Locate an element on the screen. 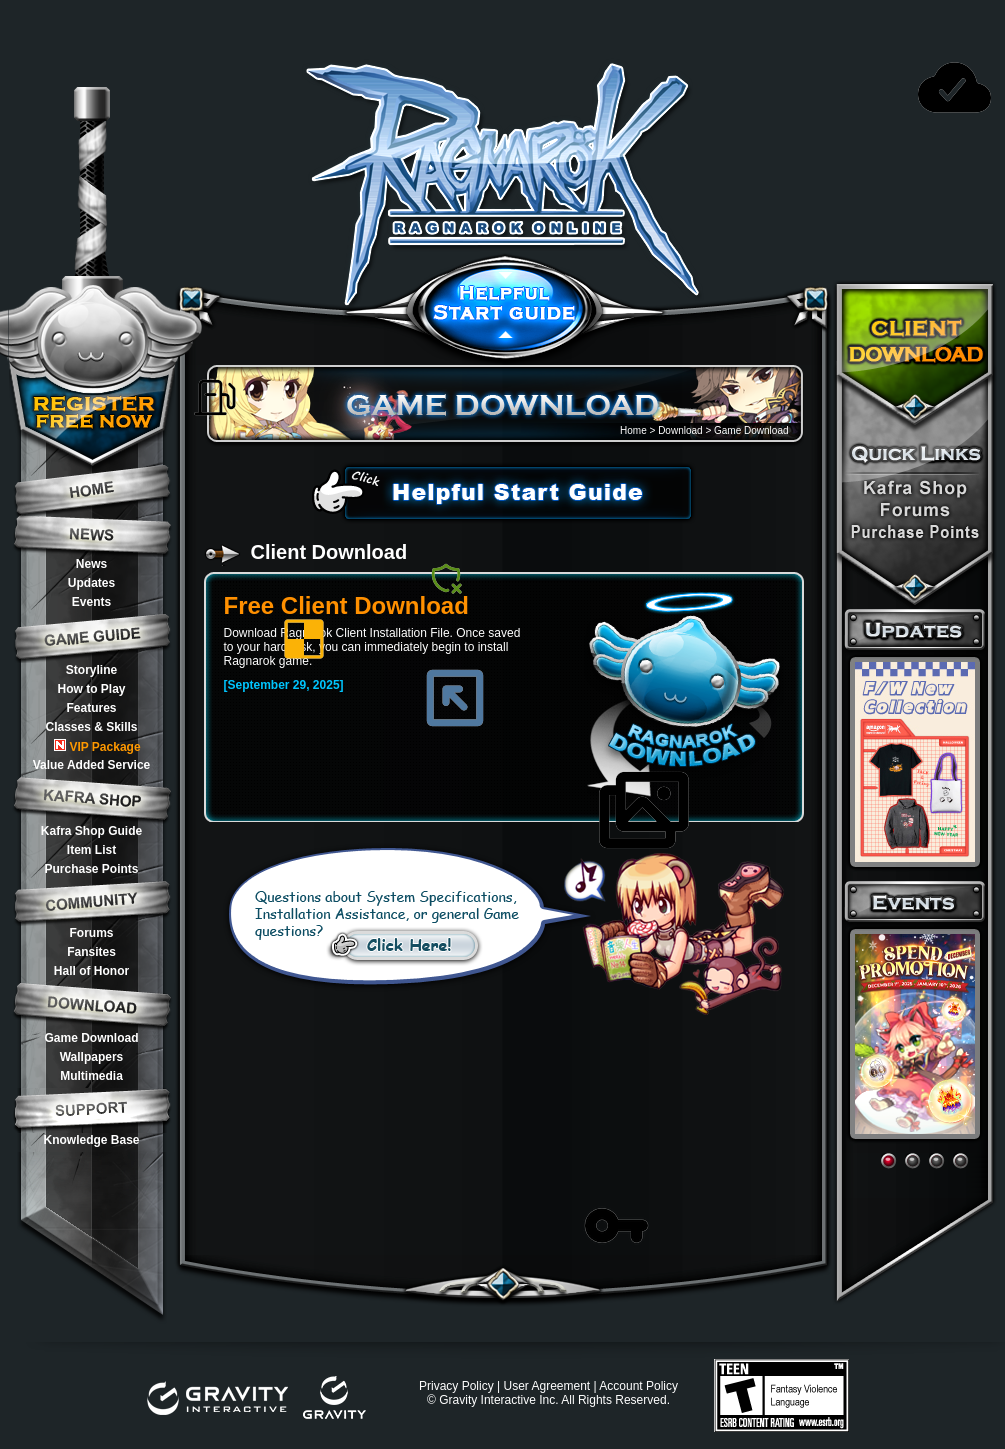  view photo gallery is located at coordinates (644, 810).